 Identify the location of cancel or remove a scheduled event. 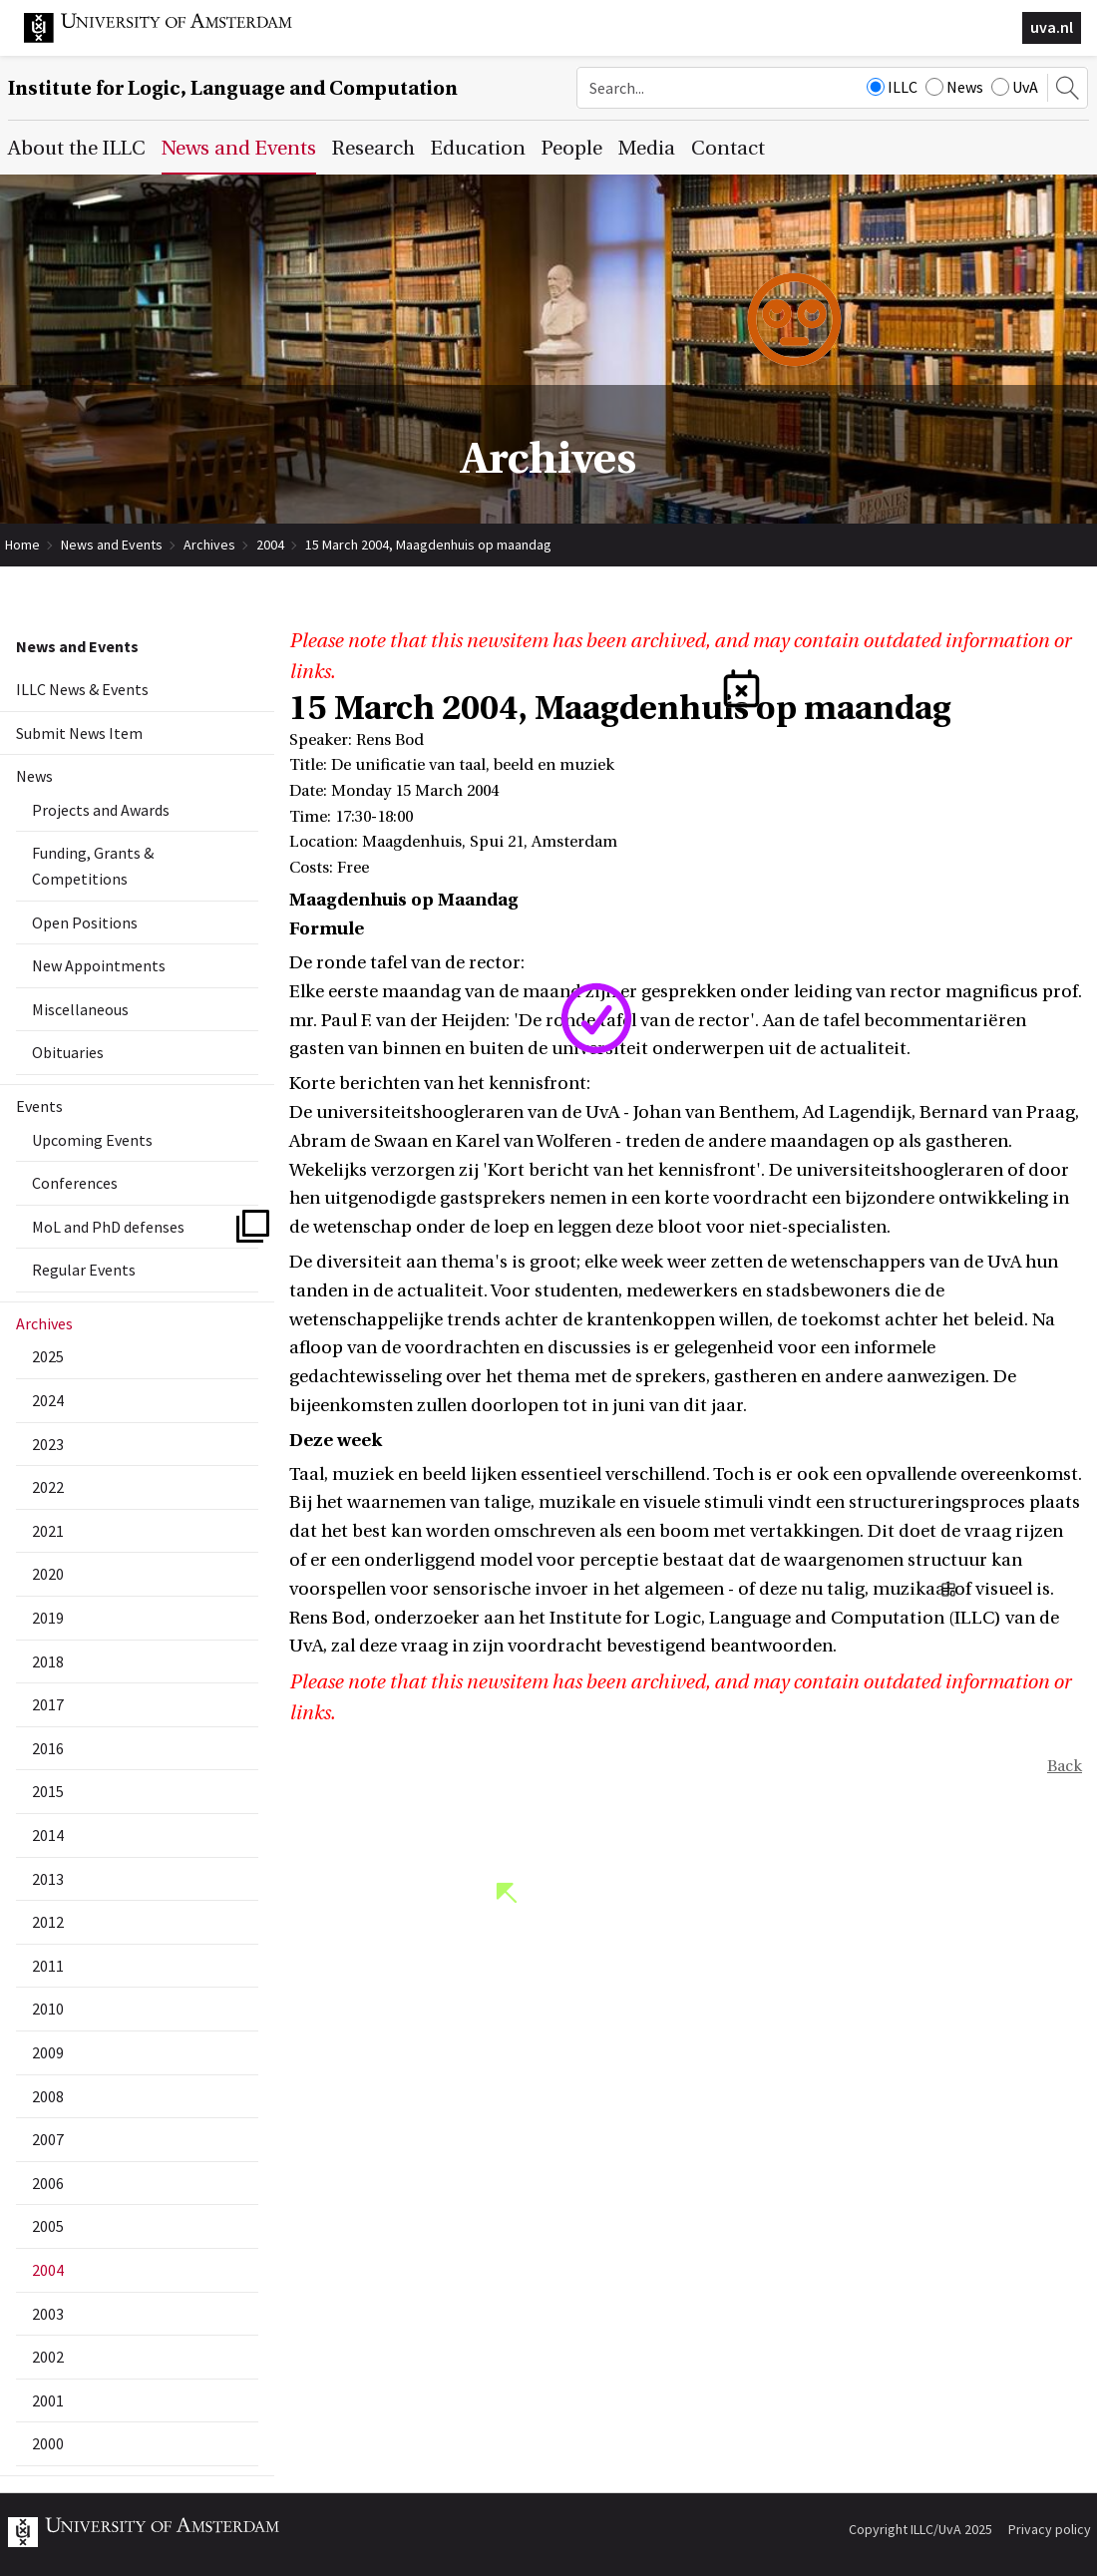
(741, 689).